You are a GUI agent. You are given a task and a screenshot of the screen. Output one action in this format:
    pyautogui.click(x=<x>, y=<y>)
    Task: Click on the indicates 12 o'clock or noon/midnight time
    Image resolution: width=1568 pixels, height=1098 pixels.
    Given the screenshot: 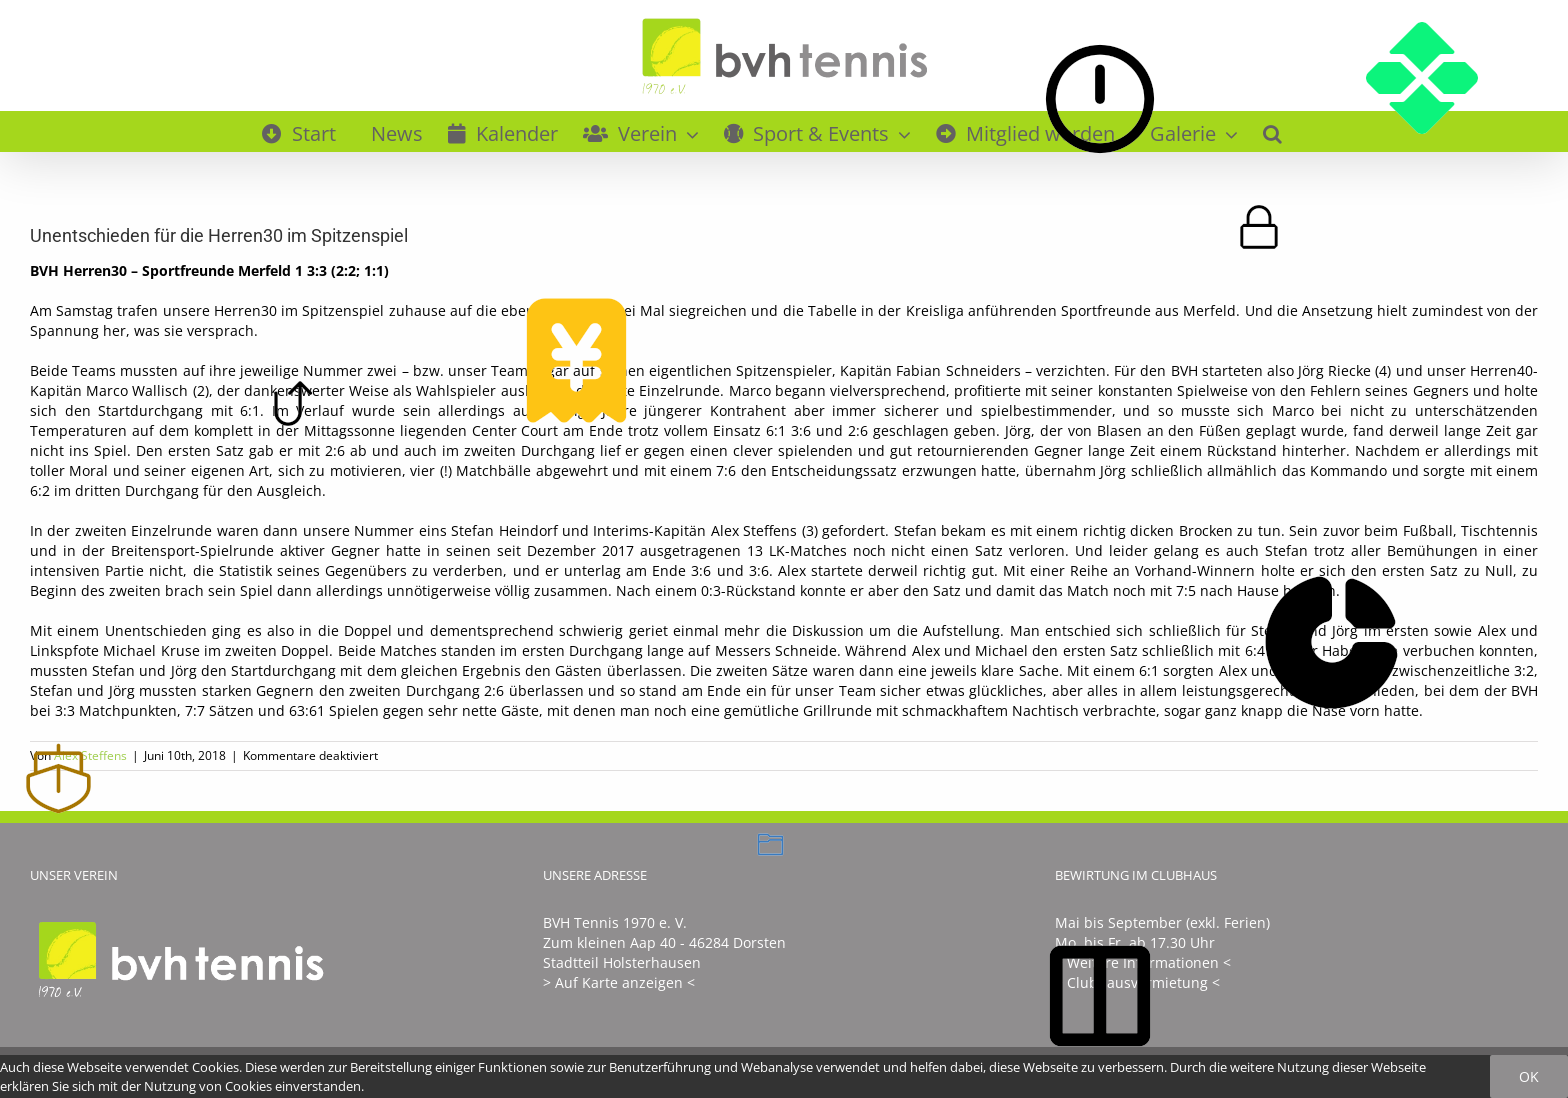 What is the action you would take?
    pyautogui.click(x=1100, y=99)
    